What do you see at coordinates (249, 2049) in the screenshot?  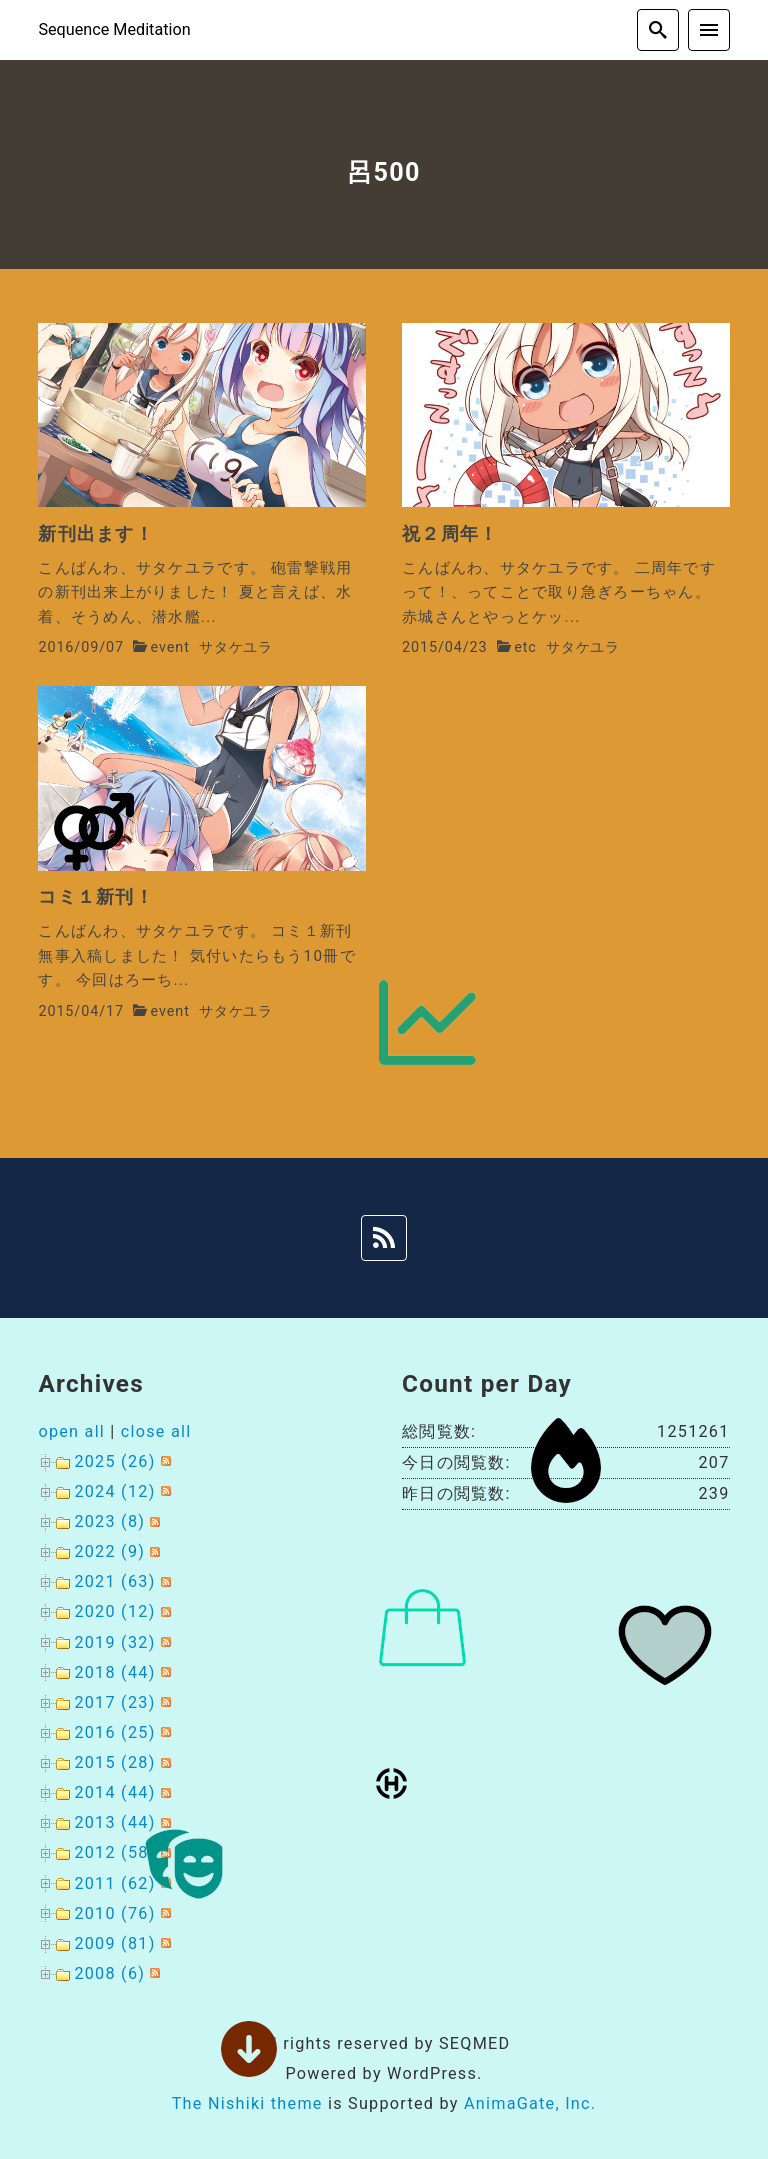 I see `download a file or content` at bounding box center [249, 2049].